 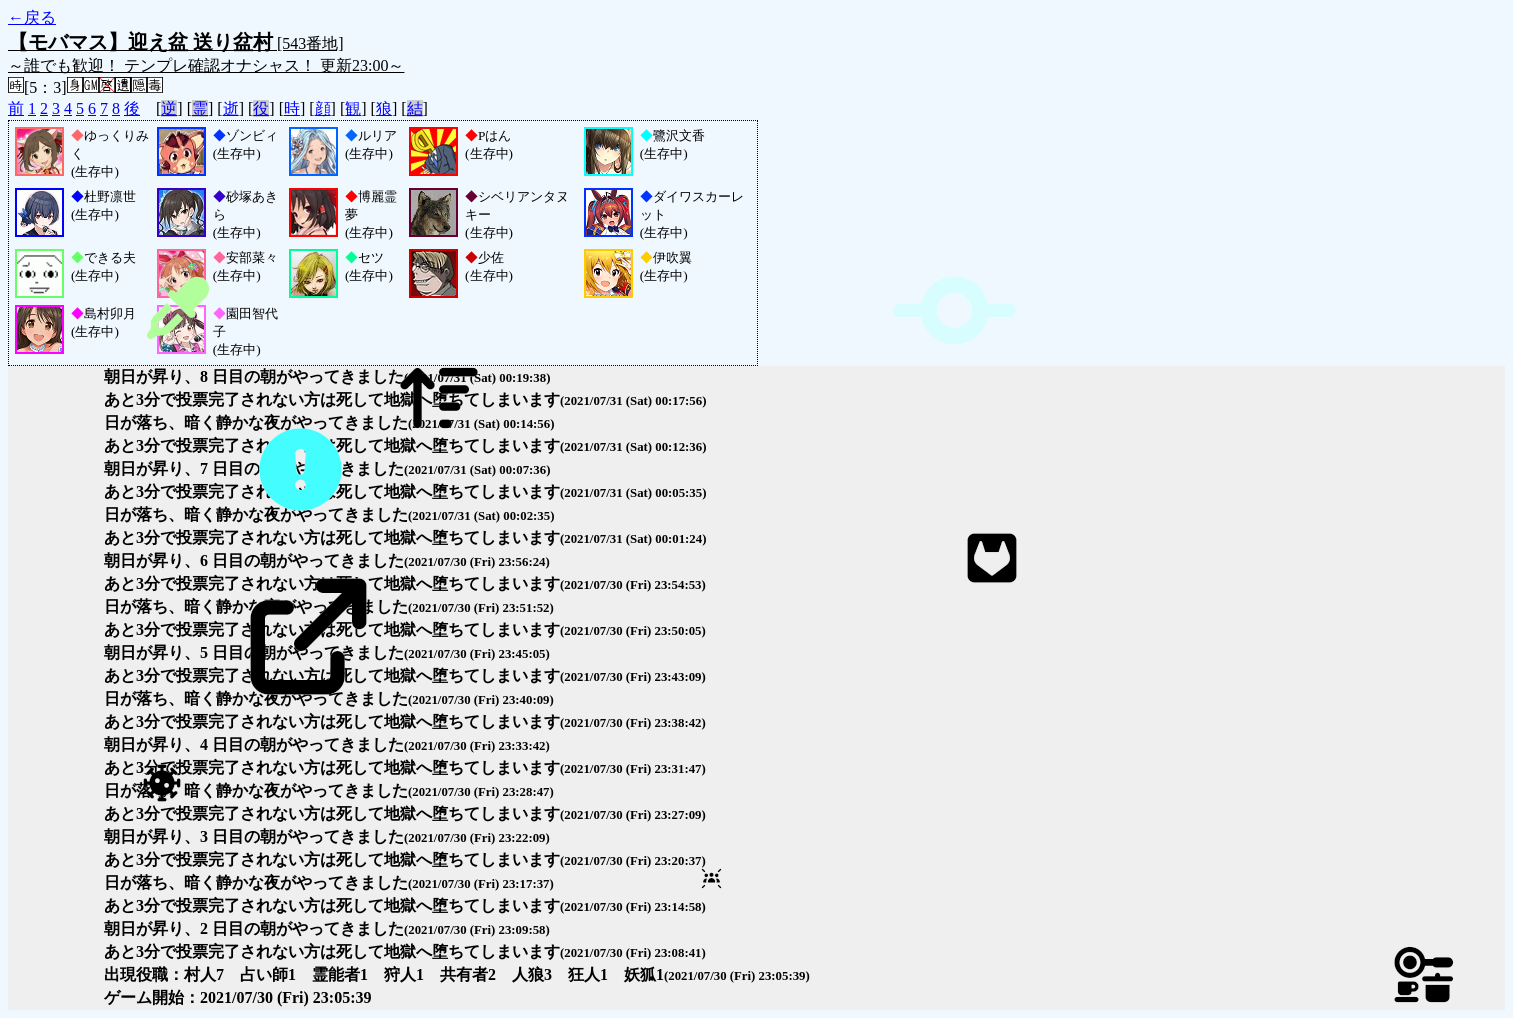 What do you see at coordinates (300, 469) in the screenshot?
I see `indicates a warning or alert requiring attention` at bounding box center [300, 469].